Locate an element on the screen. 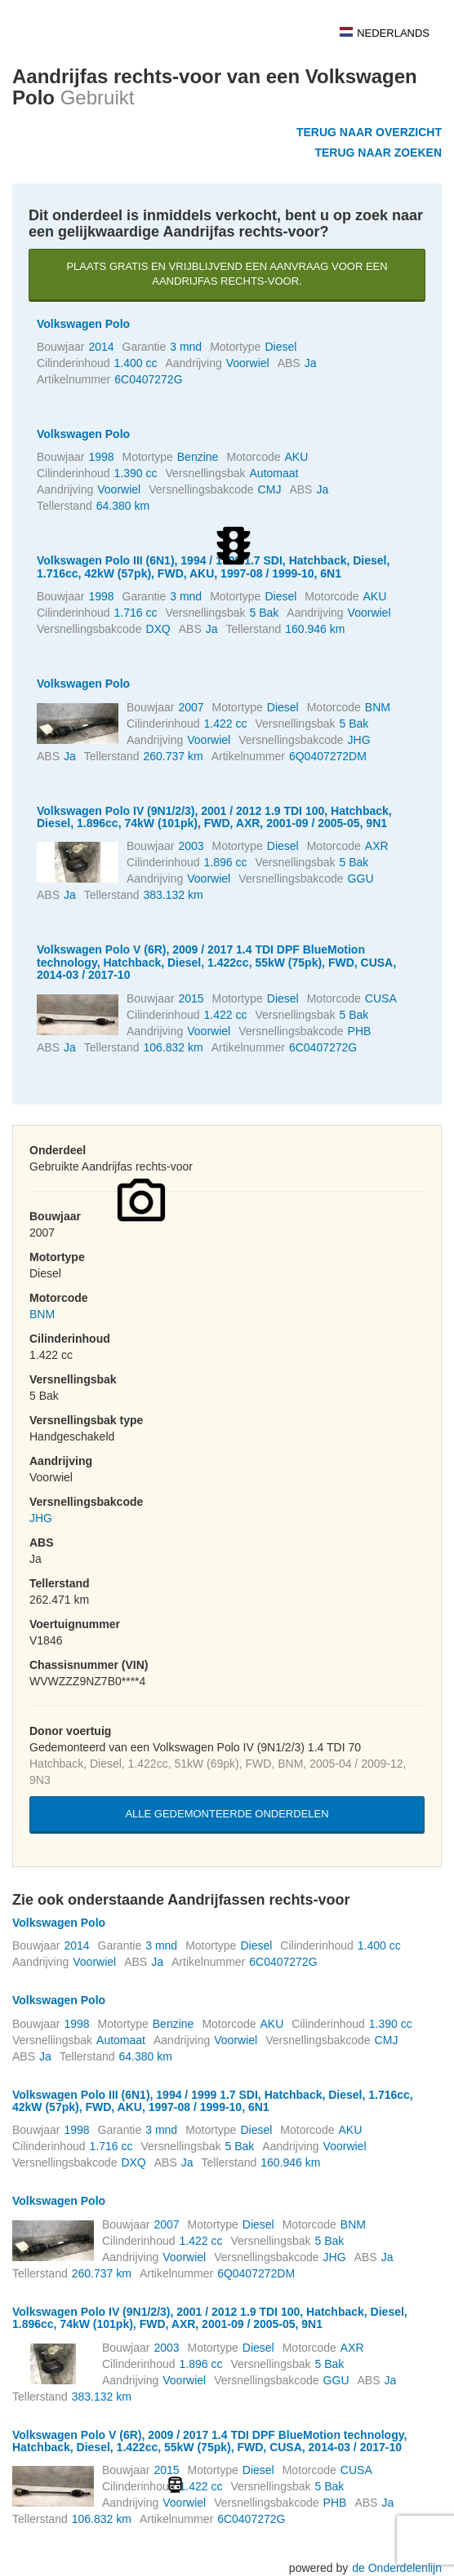 Image resolution: width=454 pixels, height=2576 pixels. get subway or metro directions is located at coordinates (175, 2485).